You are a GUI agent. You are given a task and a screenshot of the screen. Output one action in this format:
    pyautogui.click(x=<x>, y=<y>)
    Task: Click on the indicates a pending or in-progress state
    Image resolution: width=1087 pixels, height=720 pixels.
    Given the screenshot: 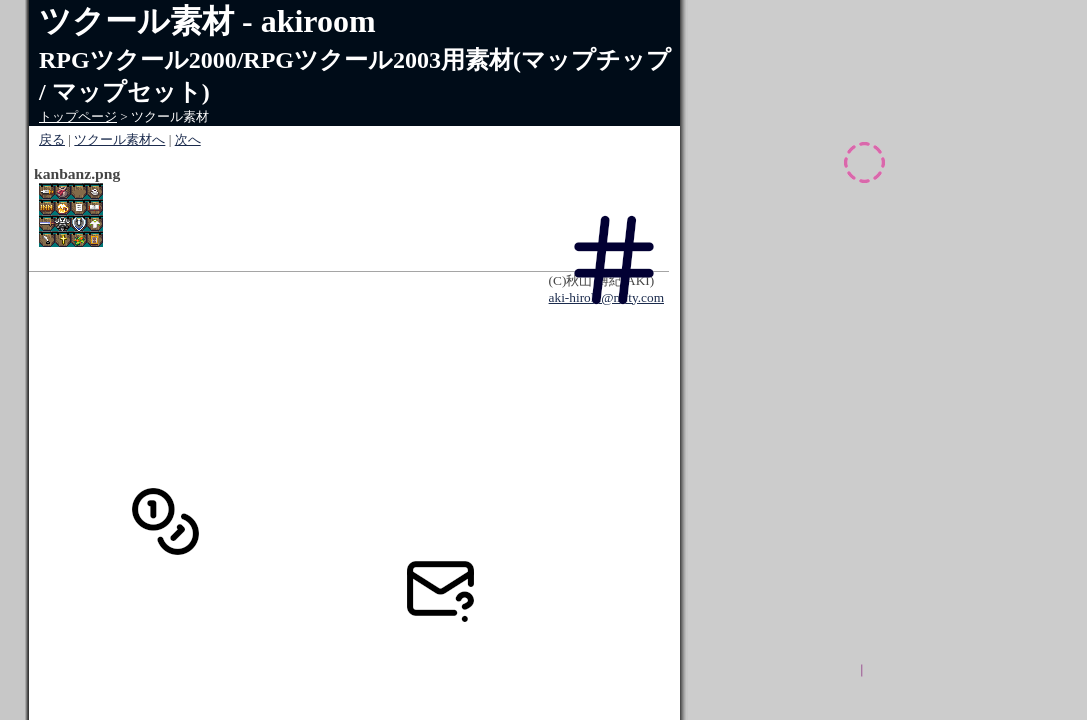 What is the action you would take?
    pyautogui.click(x=864, y=162)
    